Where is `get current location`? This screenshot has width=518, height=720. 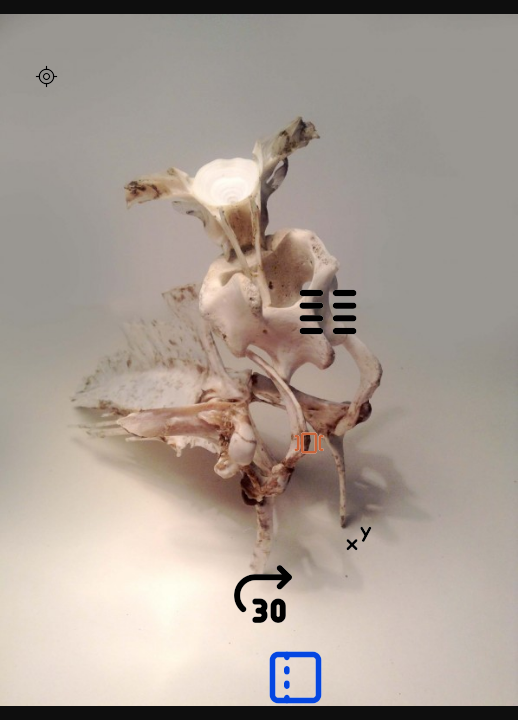
get current location is located at coordinates (46, 76).